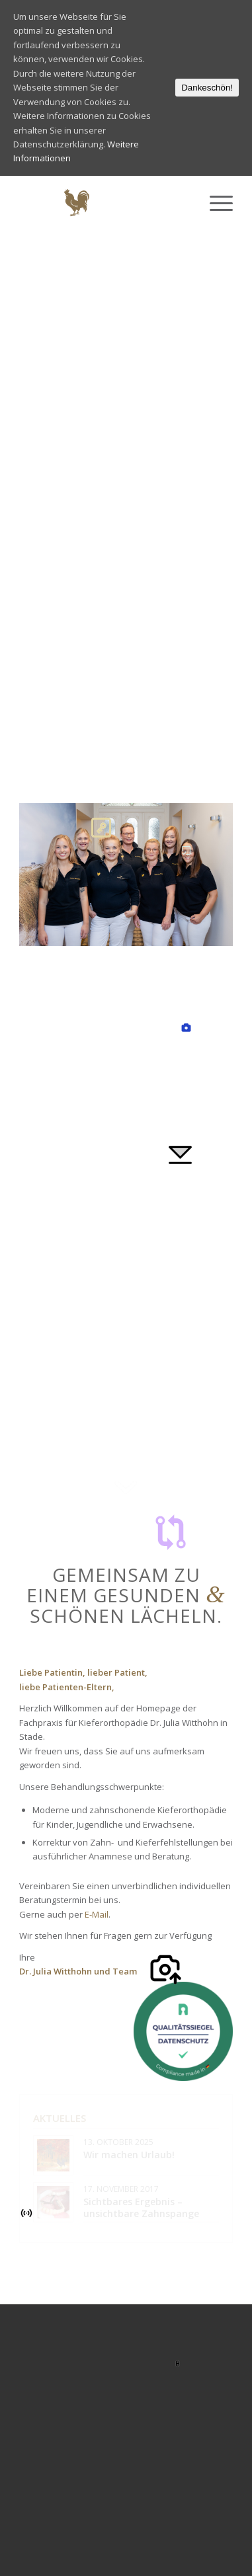 This screenshot has height=2576, width=252. What do you see at coordinates (171, 1532) in the screenshot?
I see `compare branches or commits in version control` at bounding box center [171, 1532].